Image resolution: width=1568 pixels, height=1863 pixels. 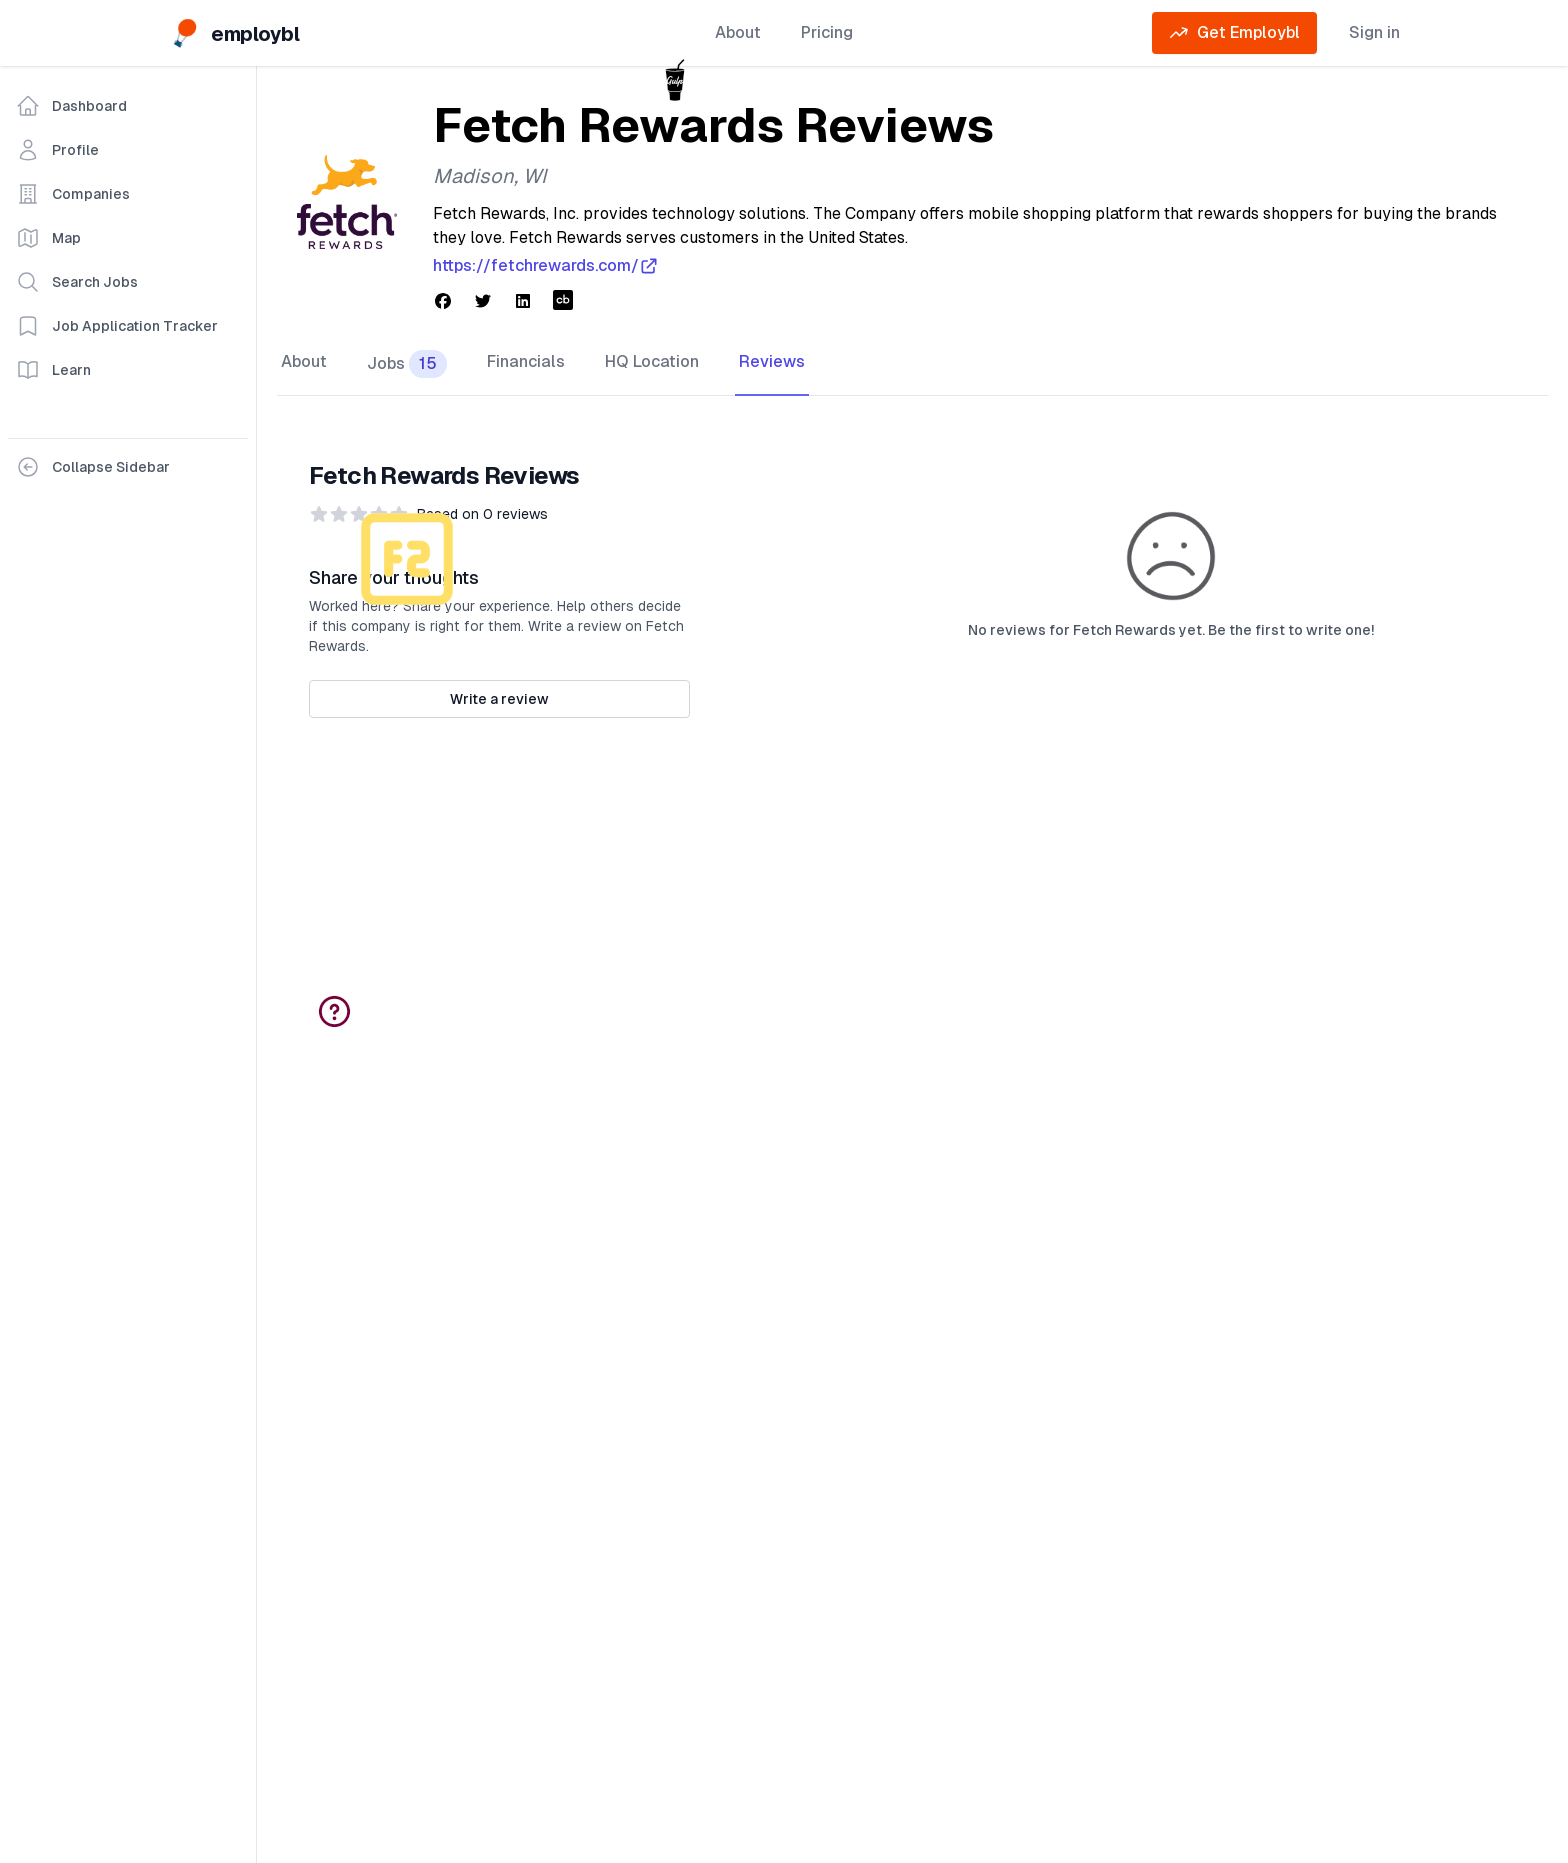 I want to click on gulp.js task runner logo, so click(x=675, y=80).